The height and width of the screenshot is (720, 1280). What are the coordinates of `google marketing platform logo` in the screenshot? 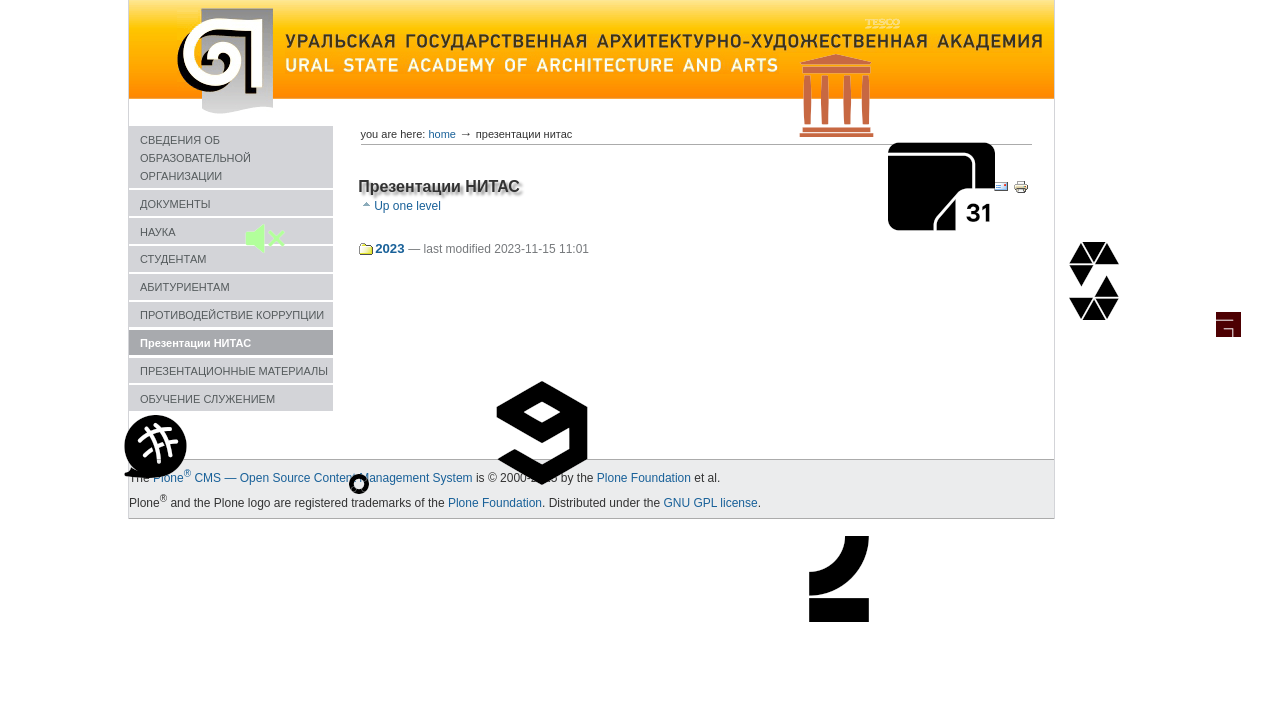 It's located at (359, 484).